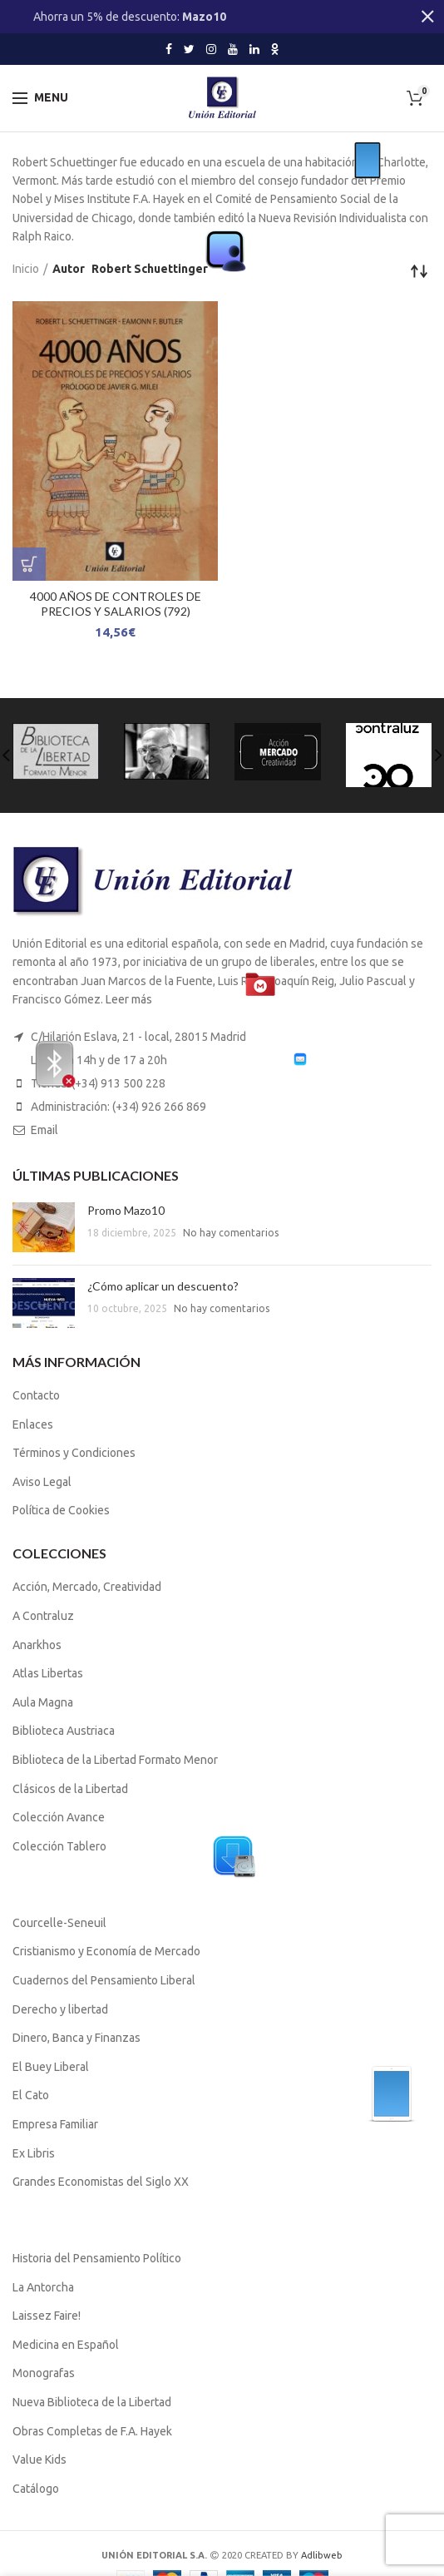 The width and height of the screenshot is (444, 2576). Describe the element at coordinates (224, 249) in the screenshot. I see `start or join a screen sharing session` at that location.